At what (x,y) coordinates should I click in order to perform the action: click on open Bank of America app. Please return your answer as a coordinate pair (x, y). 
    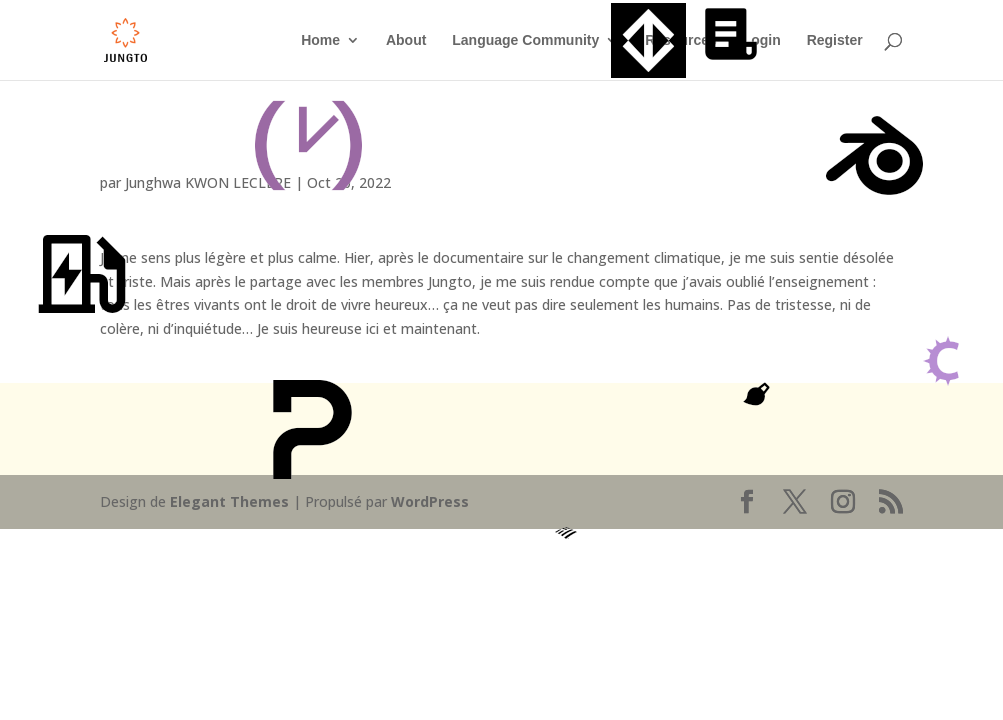
    Looking at the image, I should click on (566, 533).